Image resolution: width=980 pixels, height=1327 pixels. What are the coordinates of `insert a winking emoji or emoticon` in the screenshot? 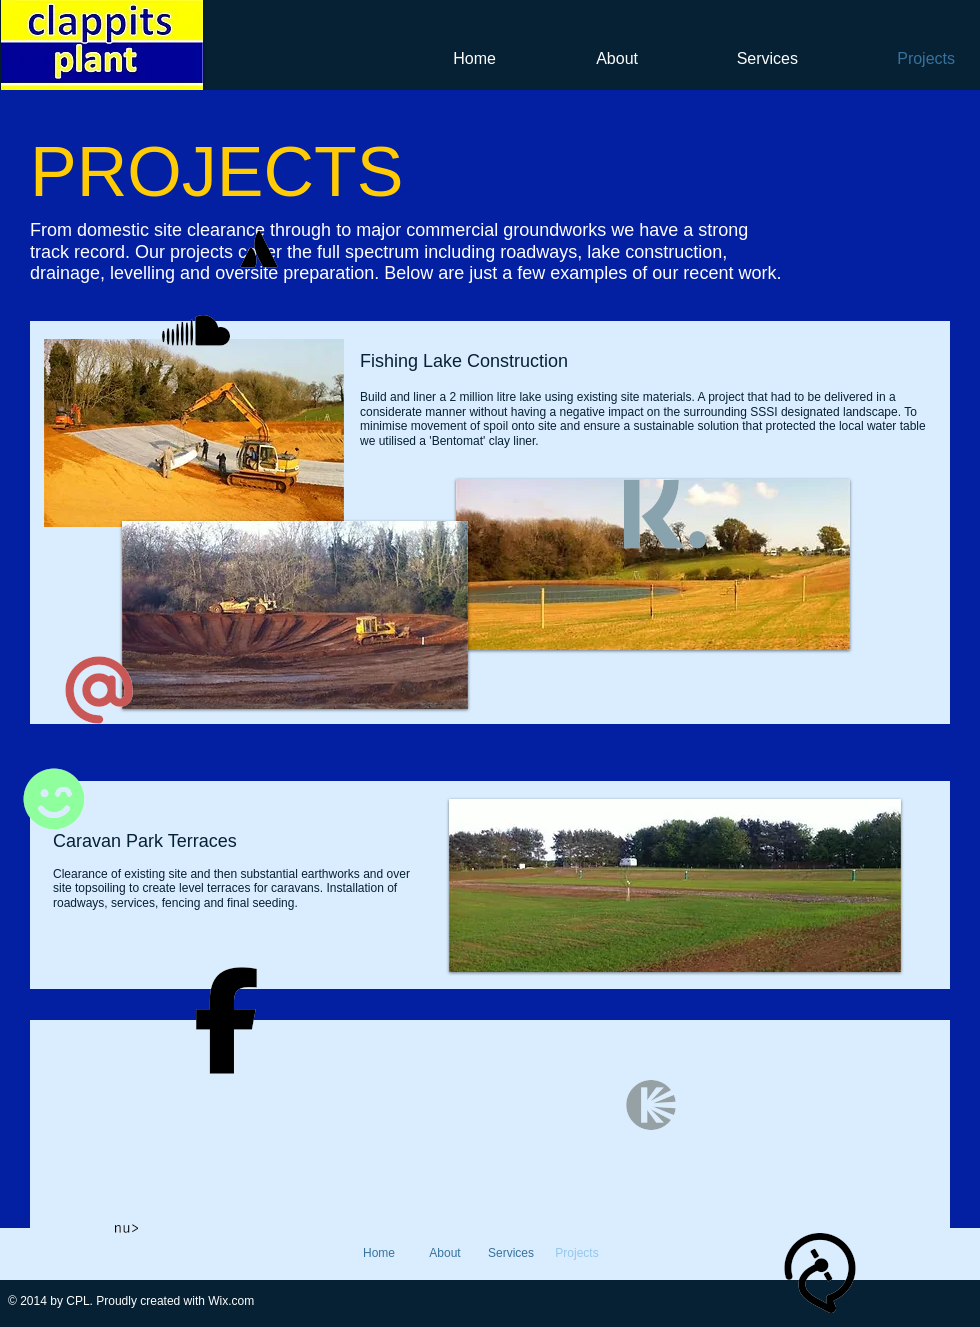 It's located at (54, 799).